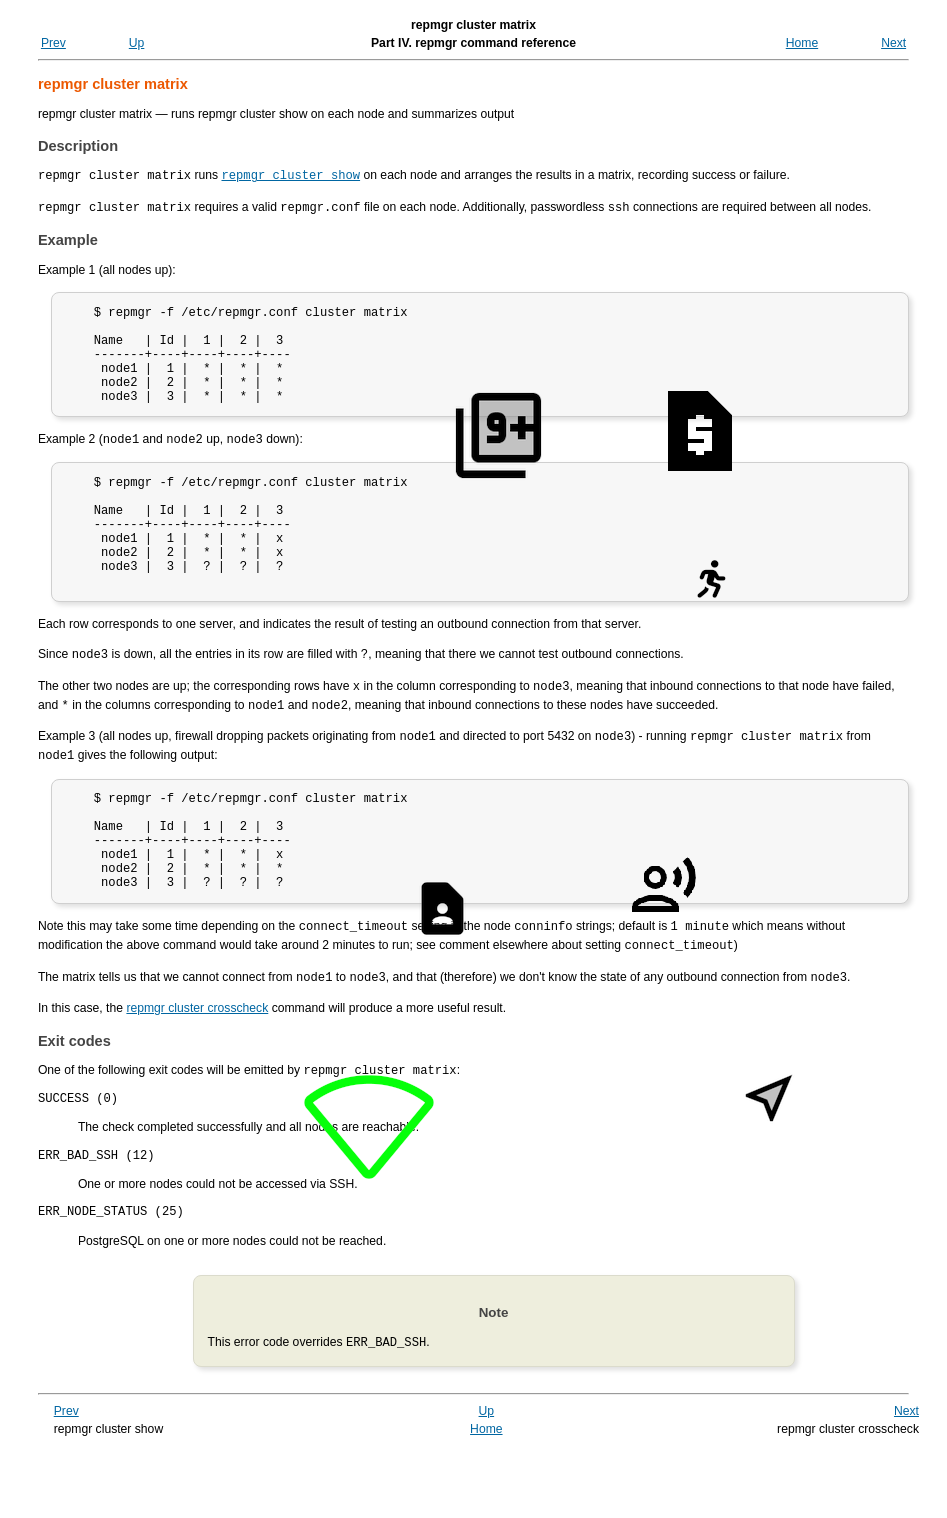 This screenshot has height=1518, width=947. I want to click on indicates 9 or more items in a stack or collection, so click(498, 435).